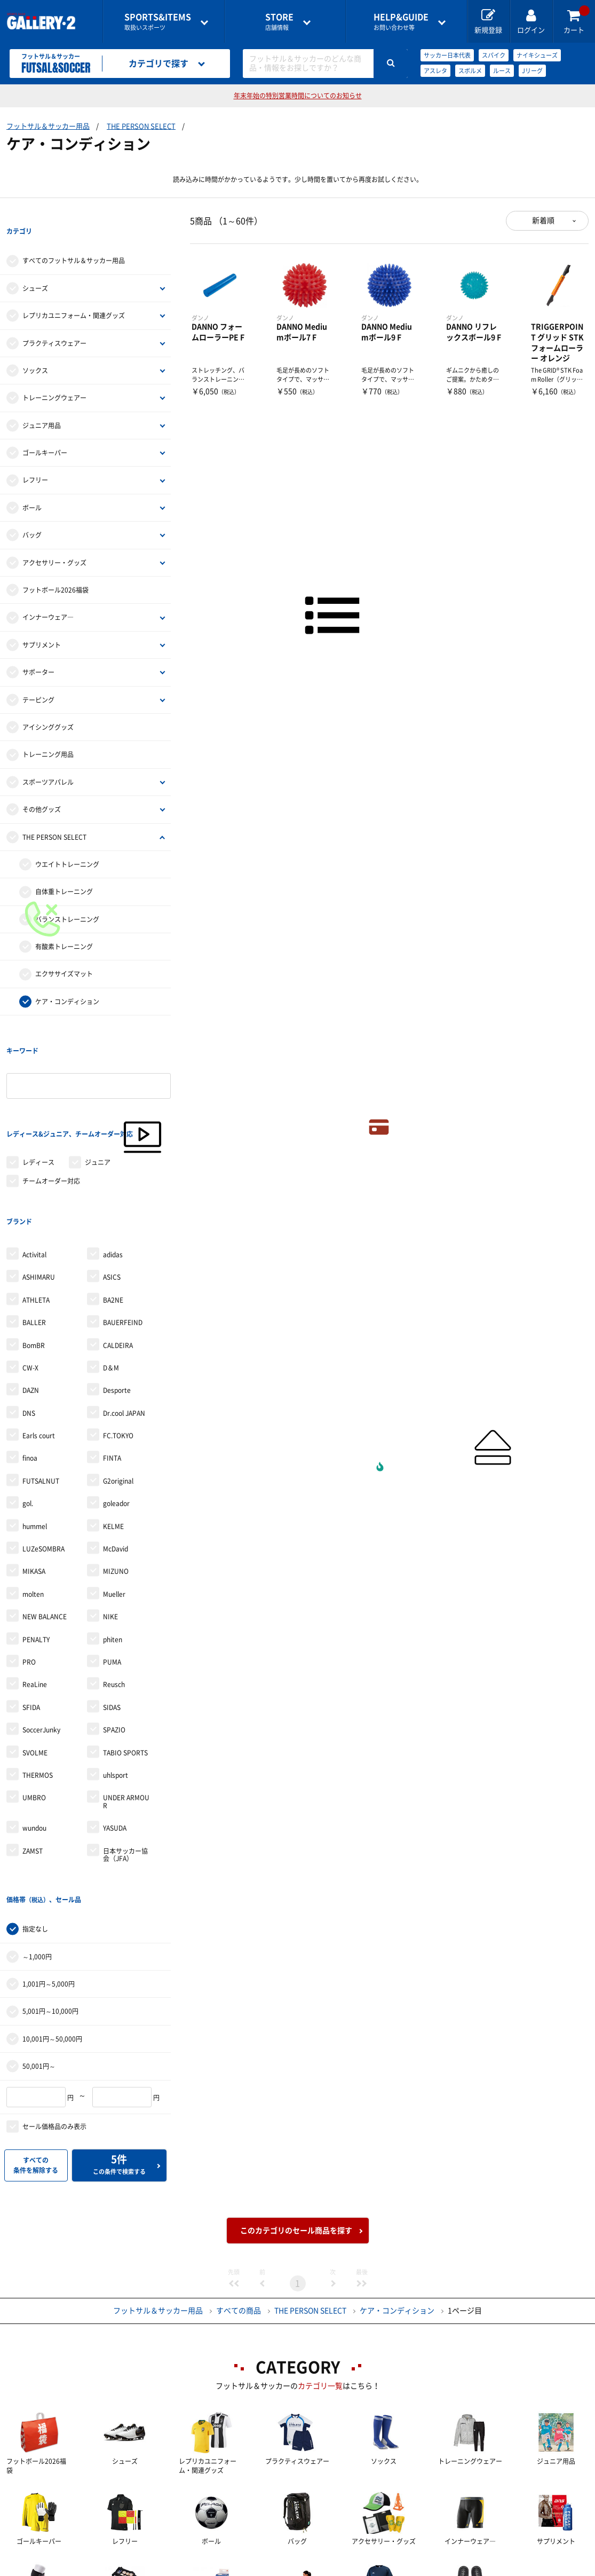  Describe the element at coordinates (380, 1467) in the screenshot. I see `indicates trending or popular content` at that location.